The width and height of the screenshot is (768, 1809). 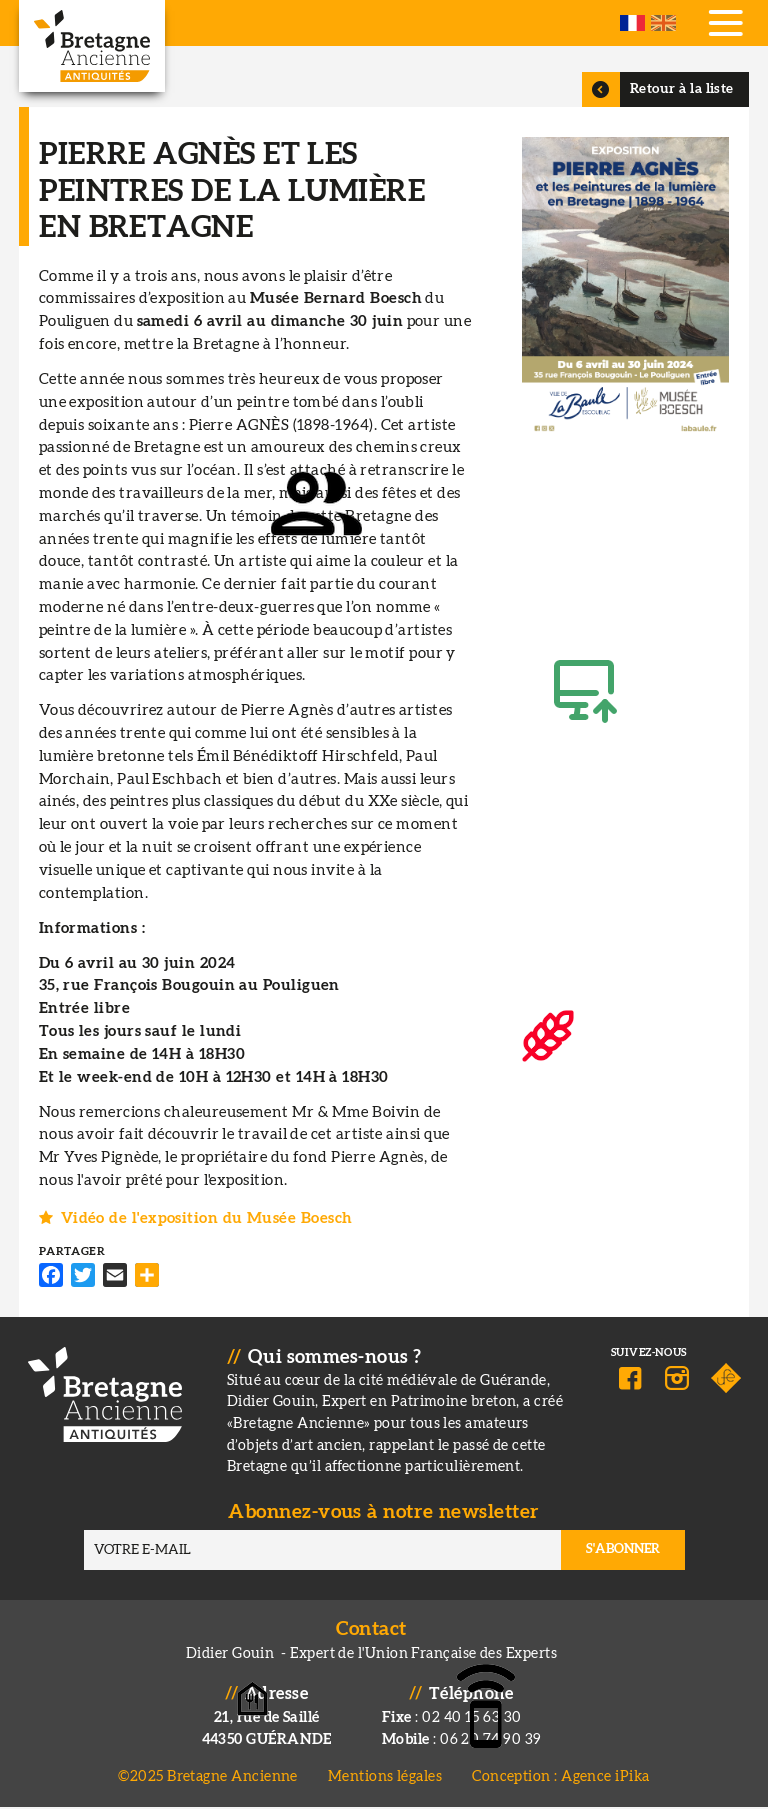 I want to click on upload content to desktop computer, so click(x=584, y=690).